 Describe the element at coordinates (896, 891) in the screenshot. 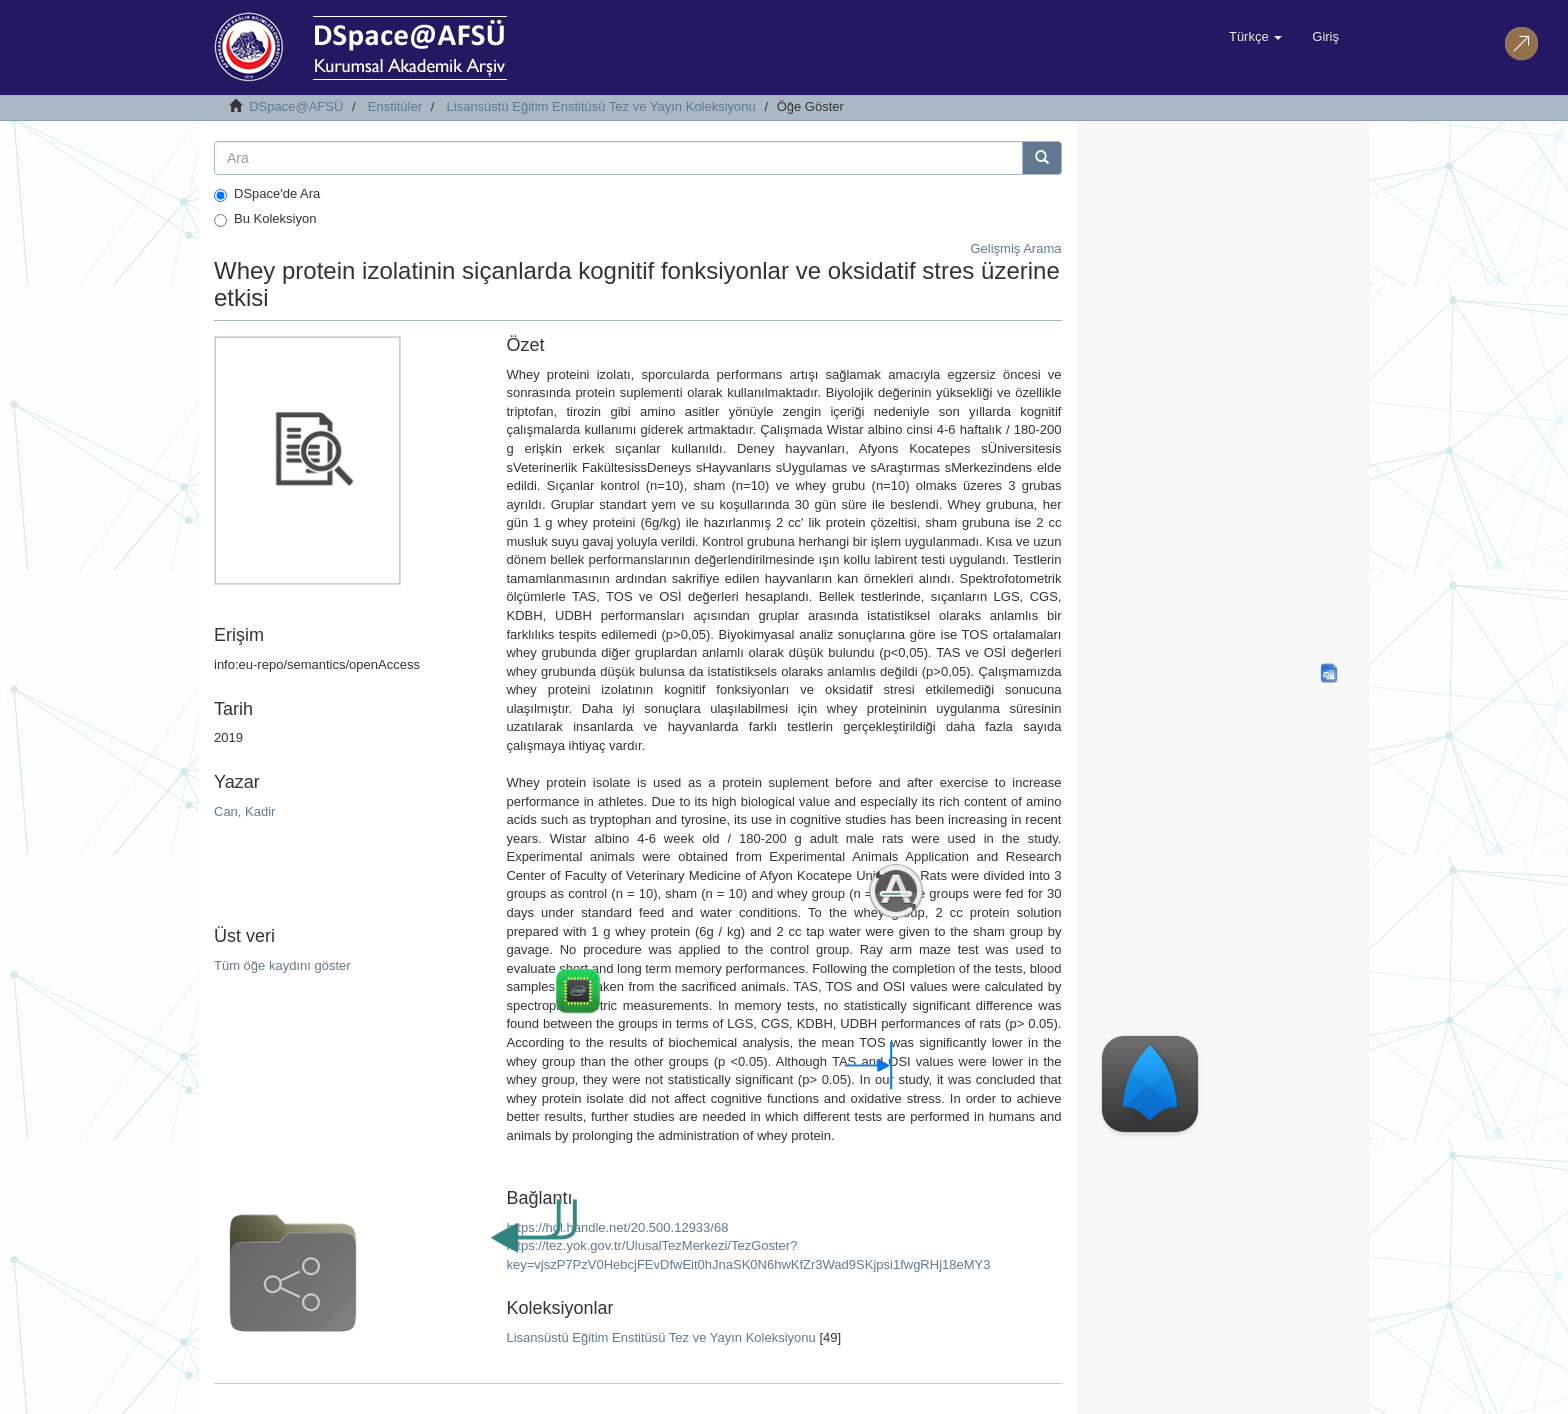

I see `open the software updater application` at that location.